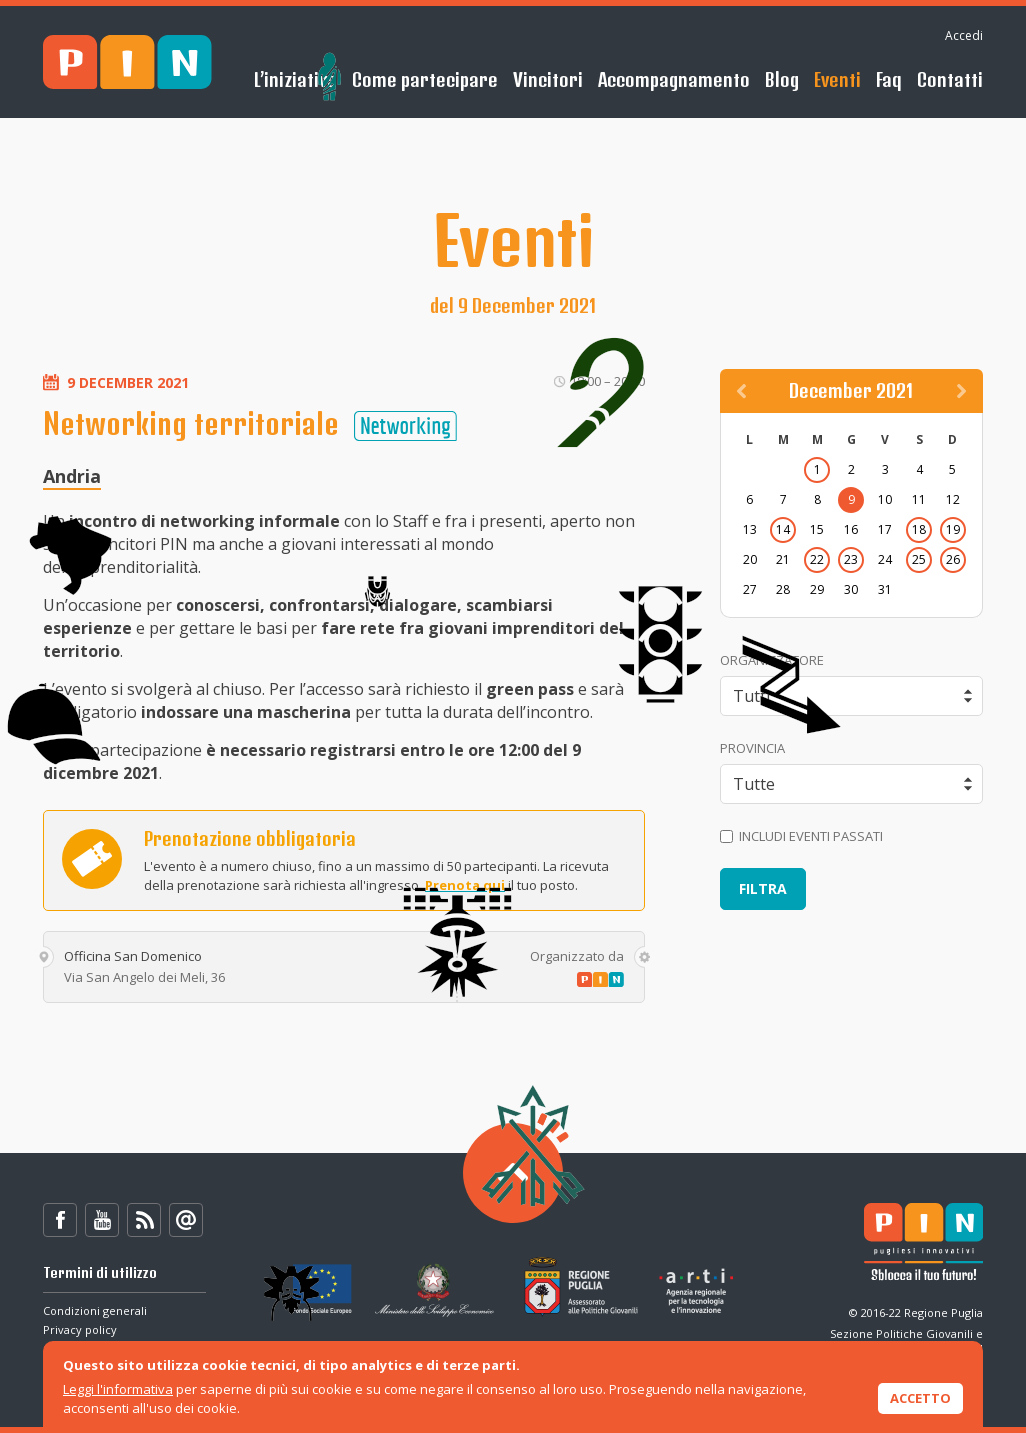 The height and width of the screenshot is (1433, 1026). I want to click on select roman or ancient civilization theme, so click(329, 76).